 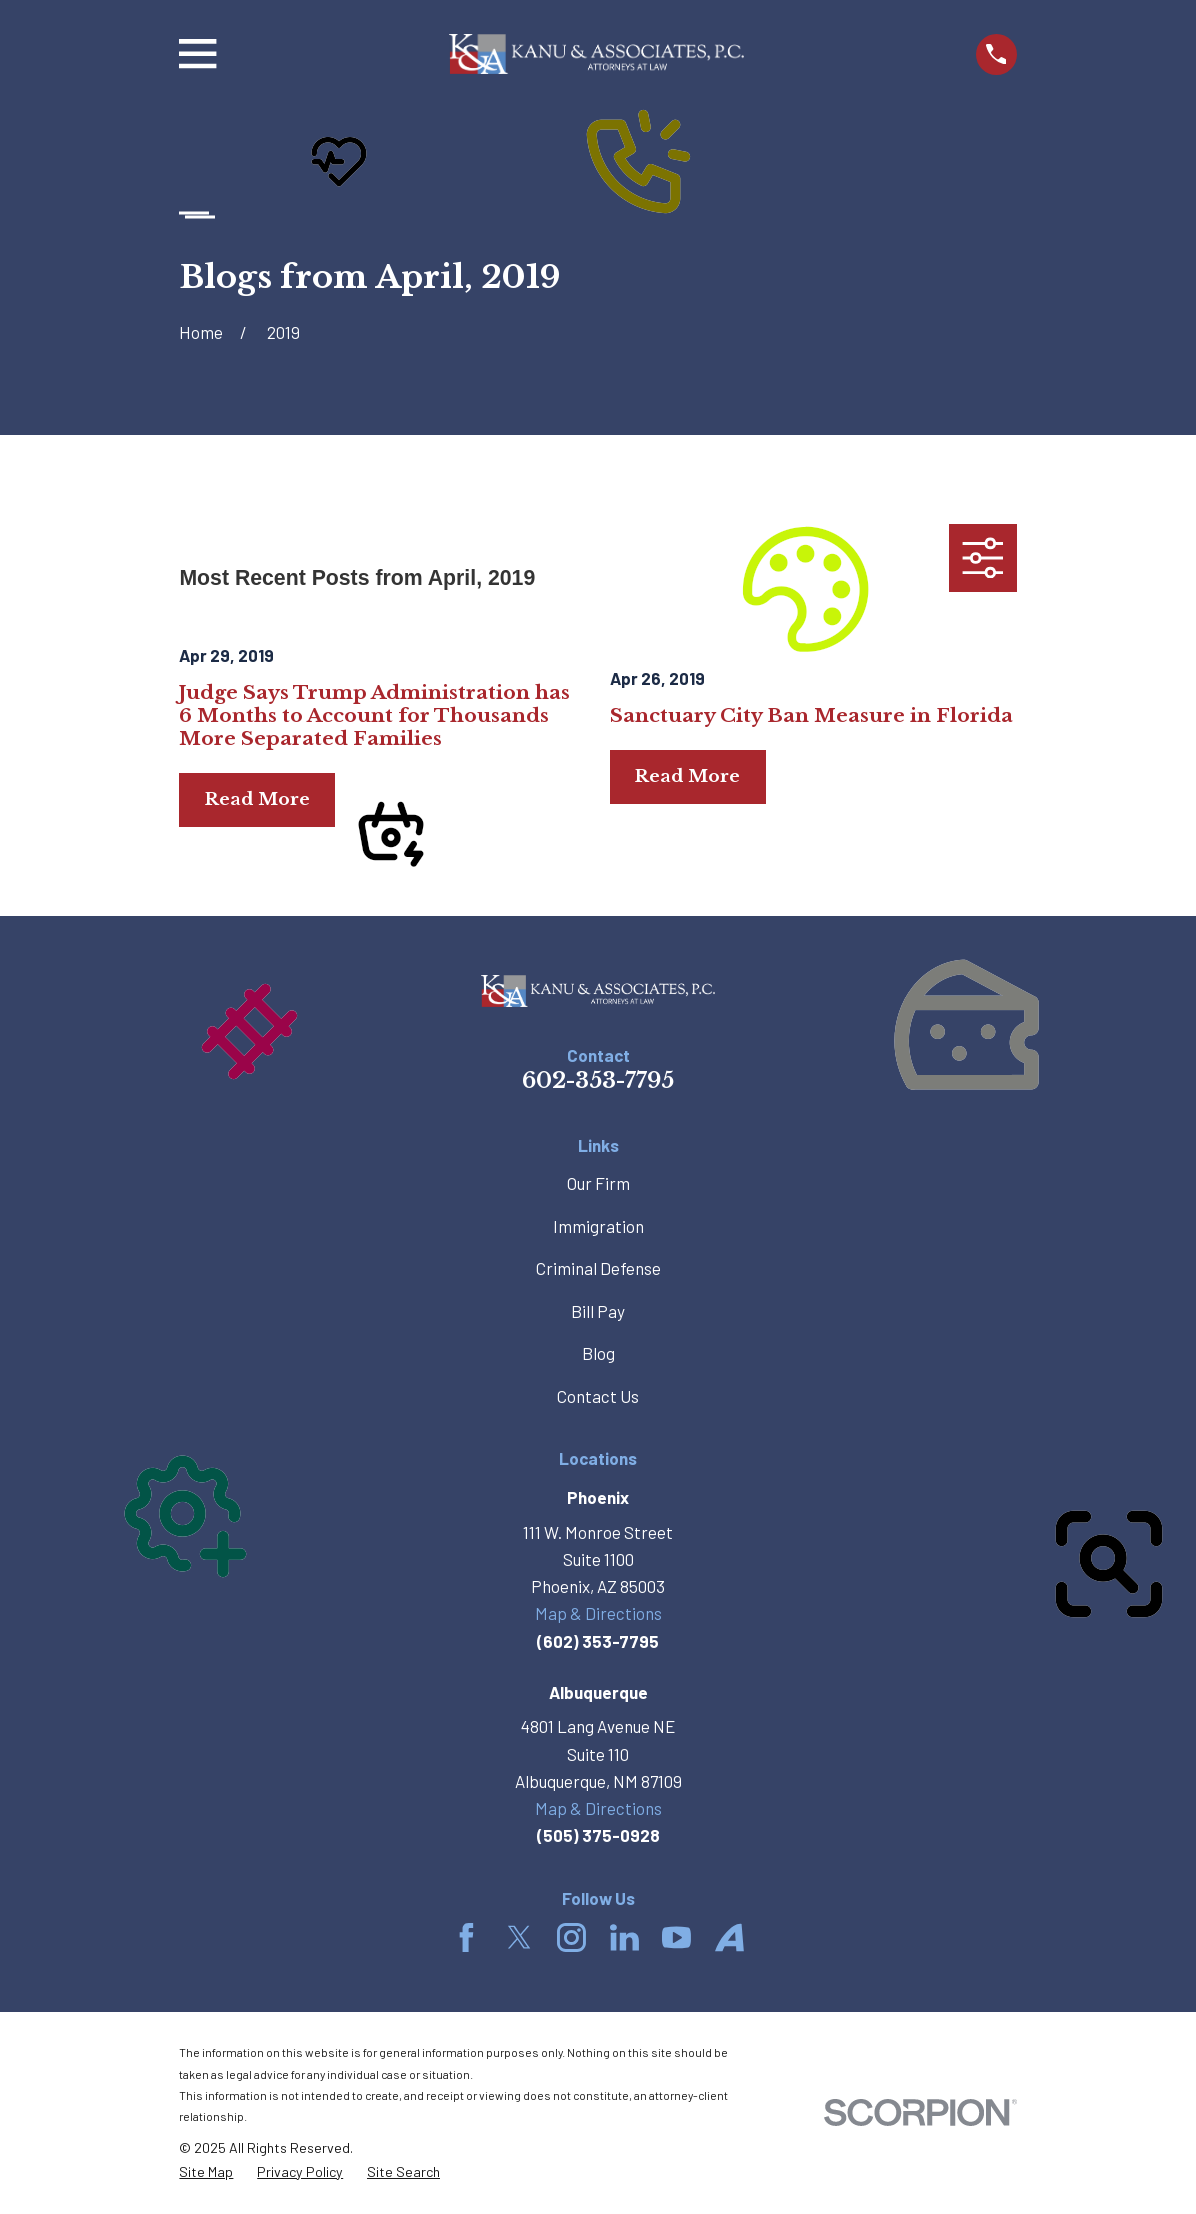 What do you see at coordinates (249, 1031) in the screenshot?
I see `view track or railway information` at bounding box center [249, 1031].